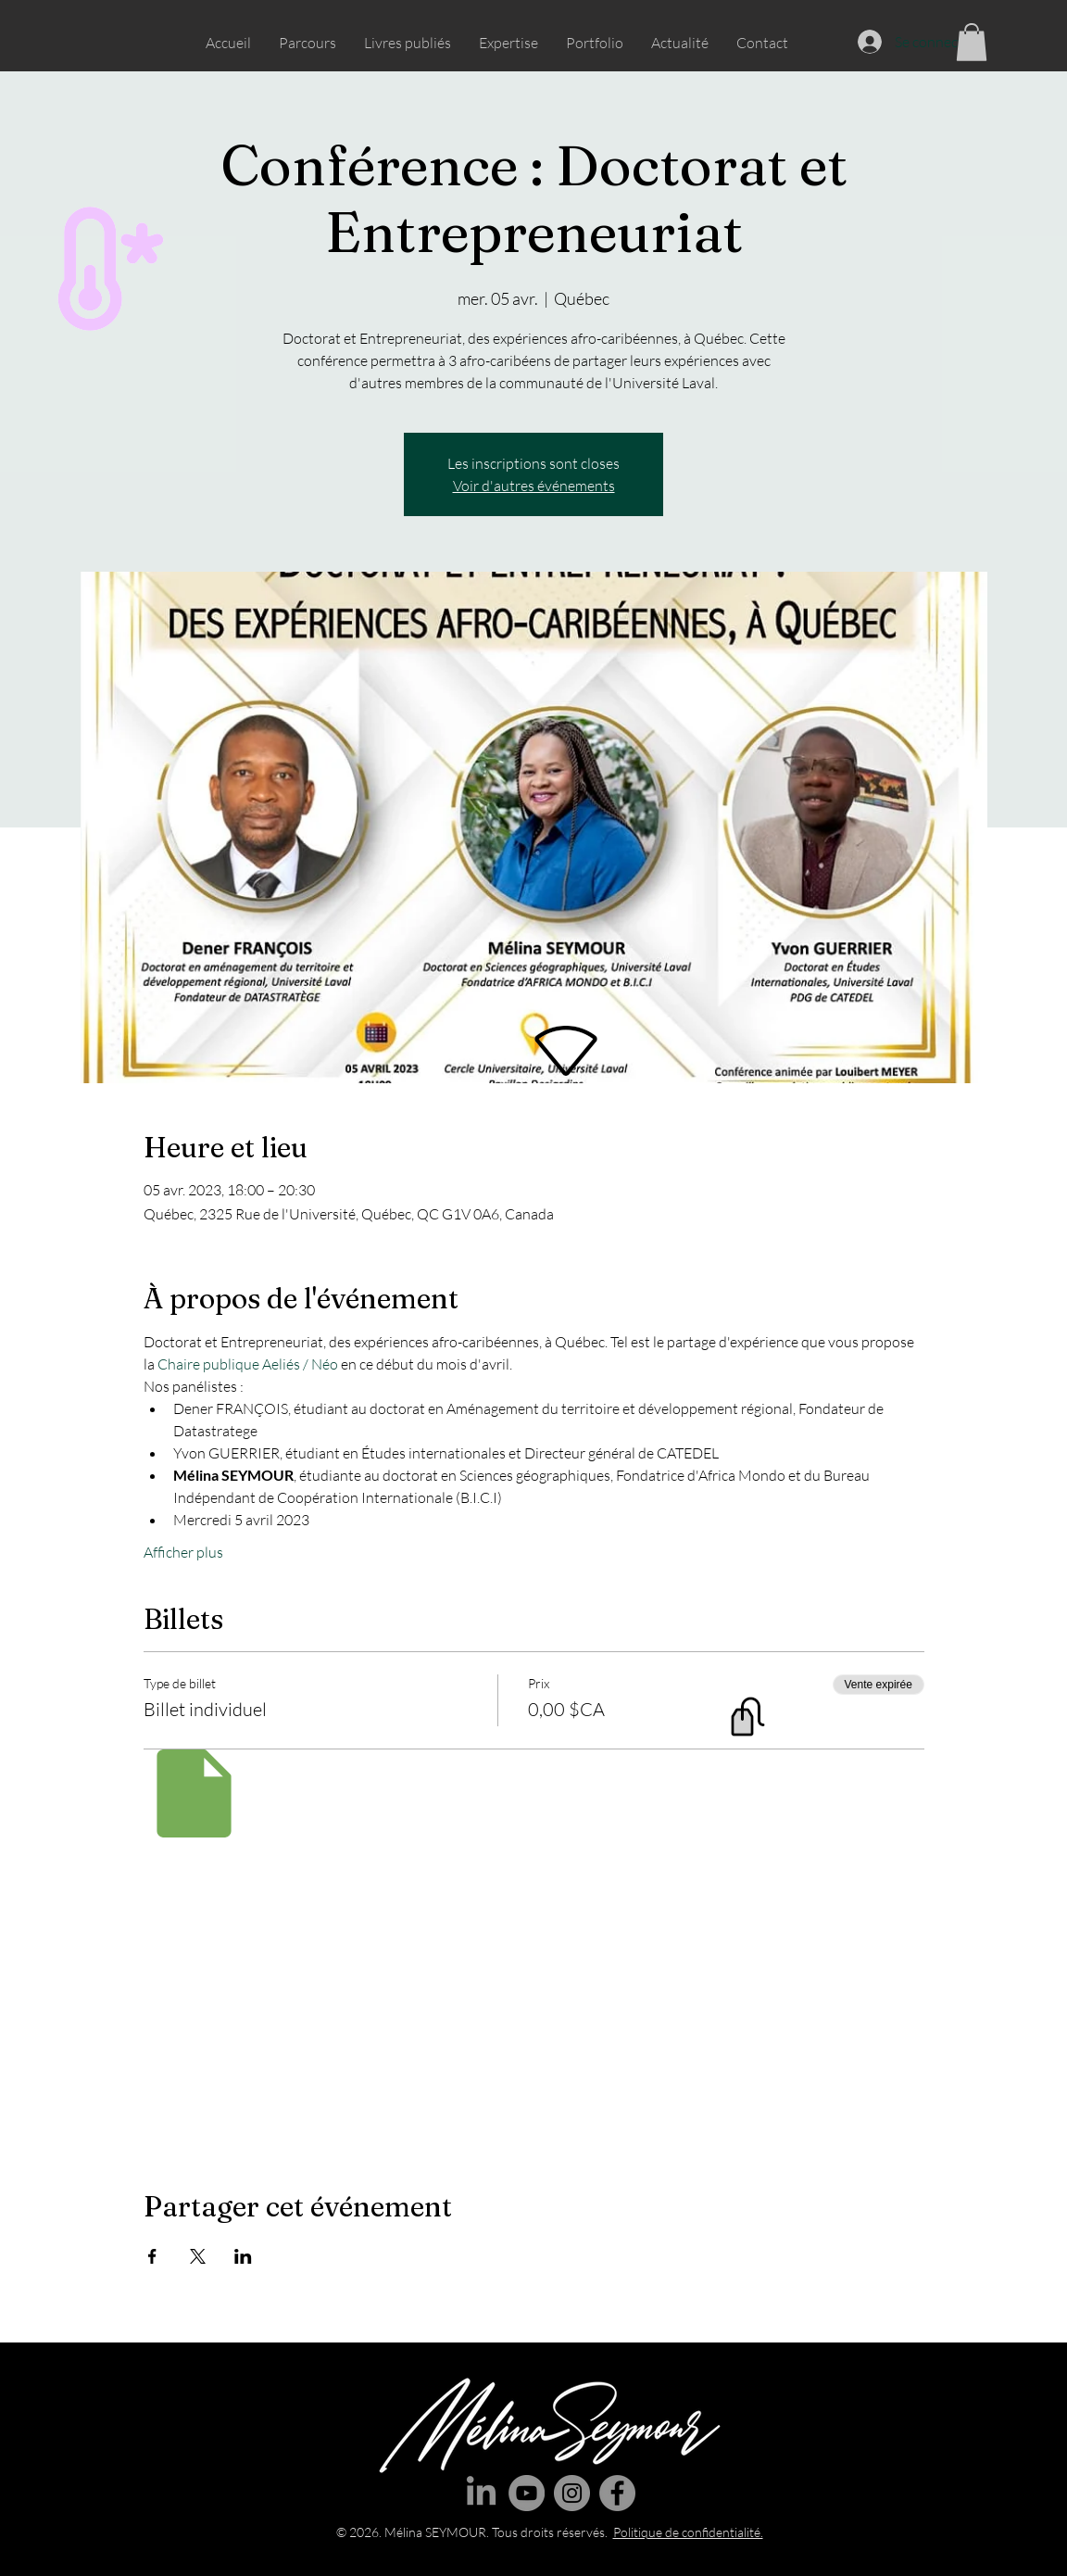 The width and height of the screenshot is (1067, 2576). I want to click on tea or hot beverage options, so click(747, 1718).